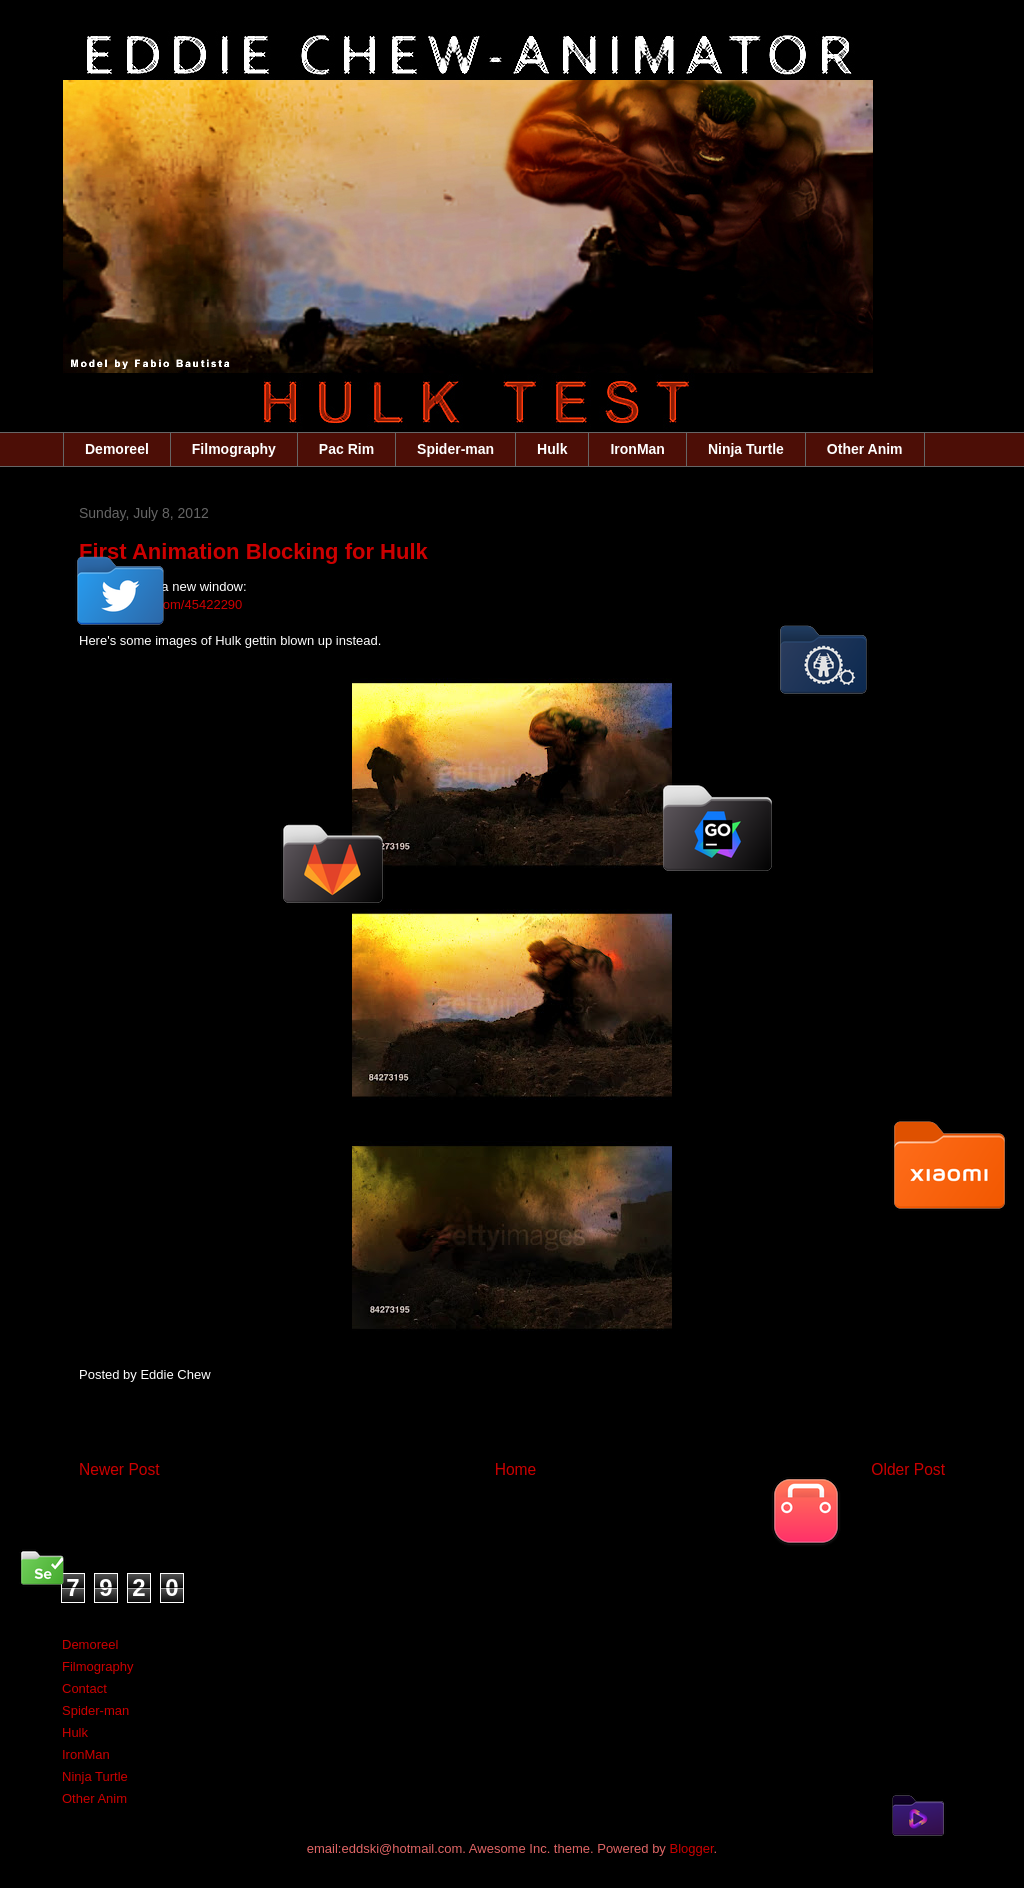 This screenshot has width=1024, height=1888. What do you see at coordinates (918, 1817) in the screenshot?
I see `open wondershare vidair video files folder` at bounding box center [918, 1817].